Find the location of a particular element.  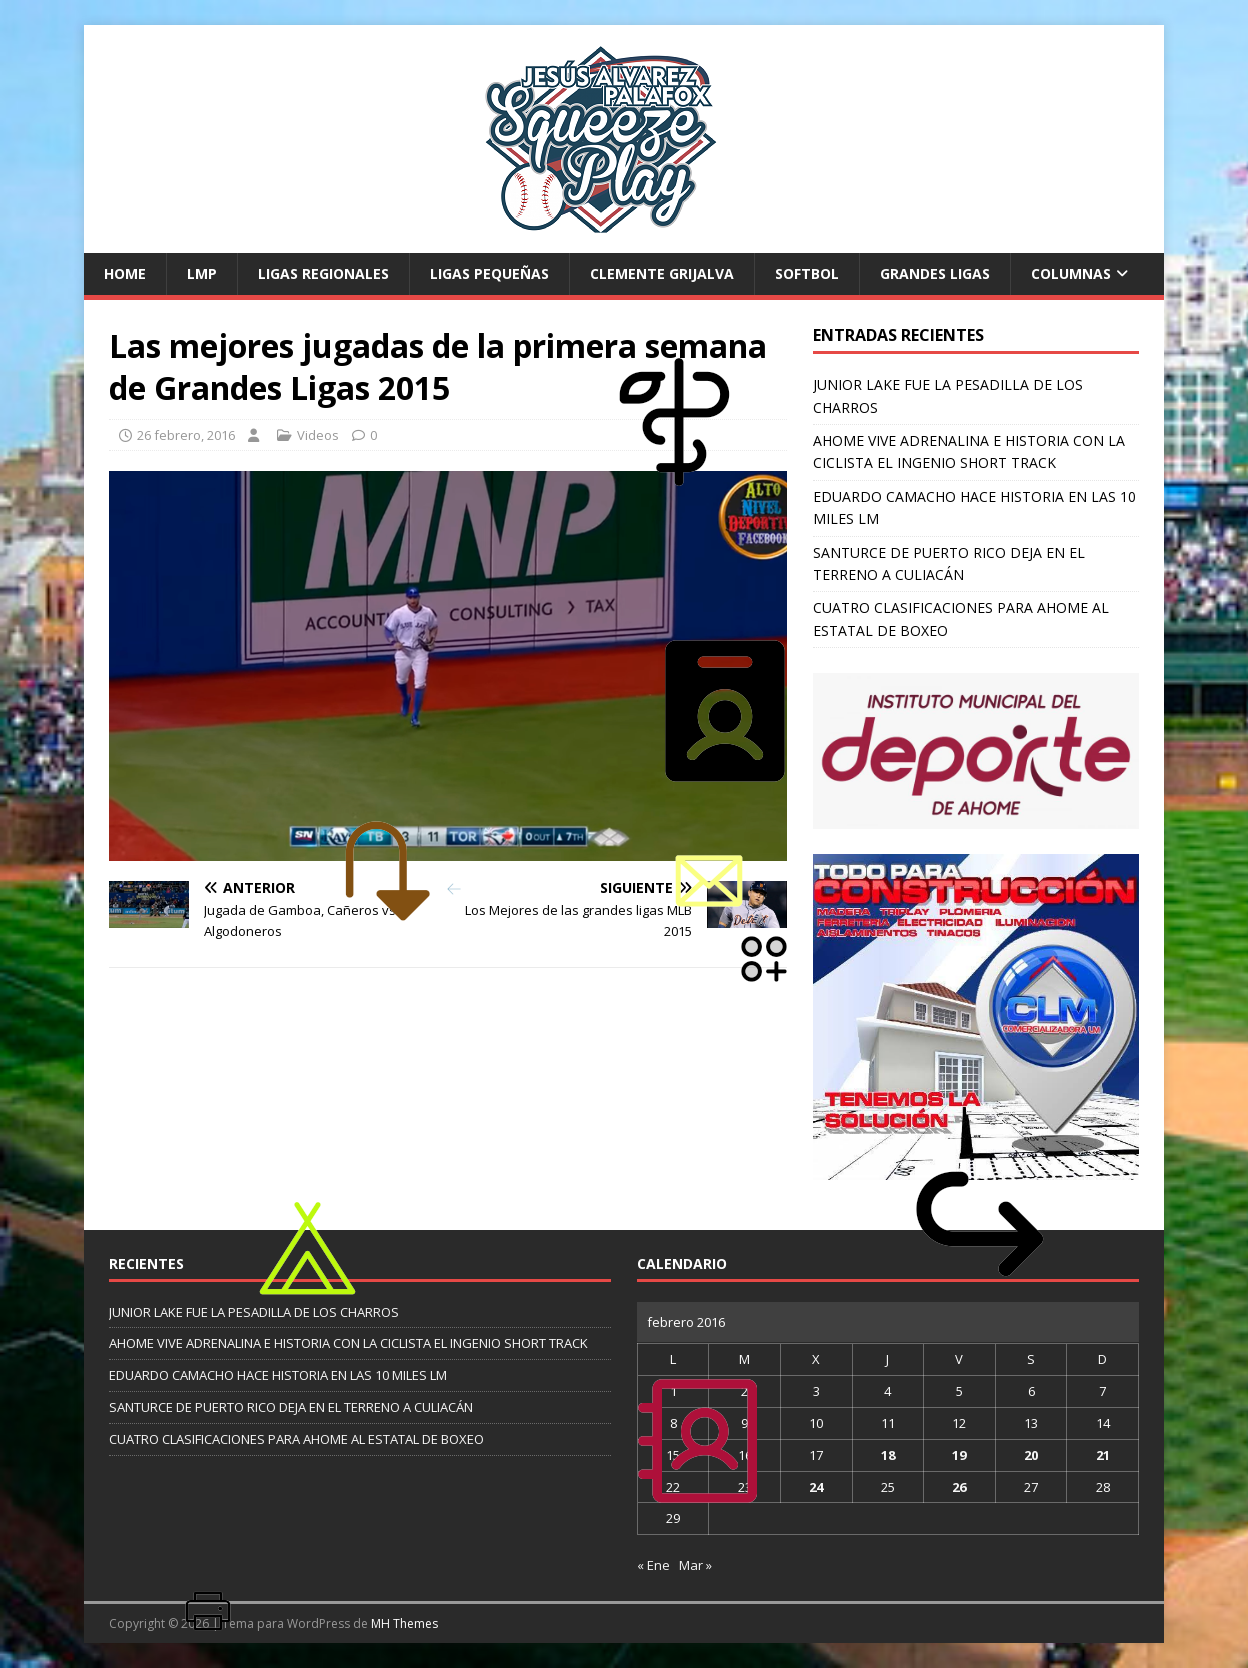

open your email inbox is located at coordinates (709, 881).